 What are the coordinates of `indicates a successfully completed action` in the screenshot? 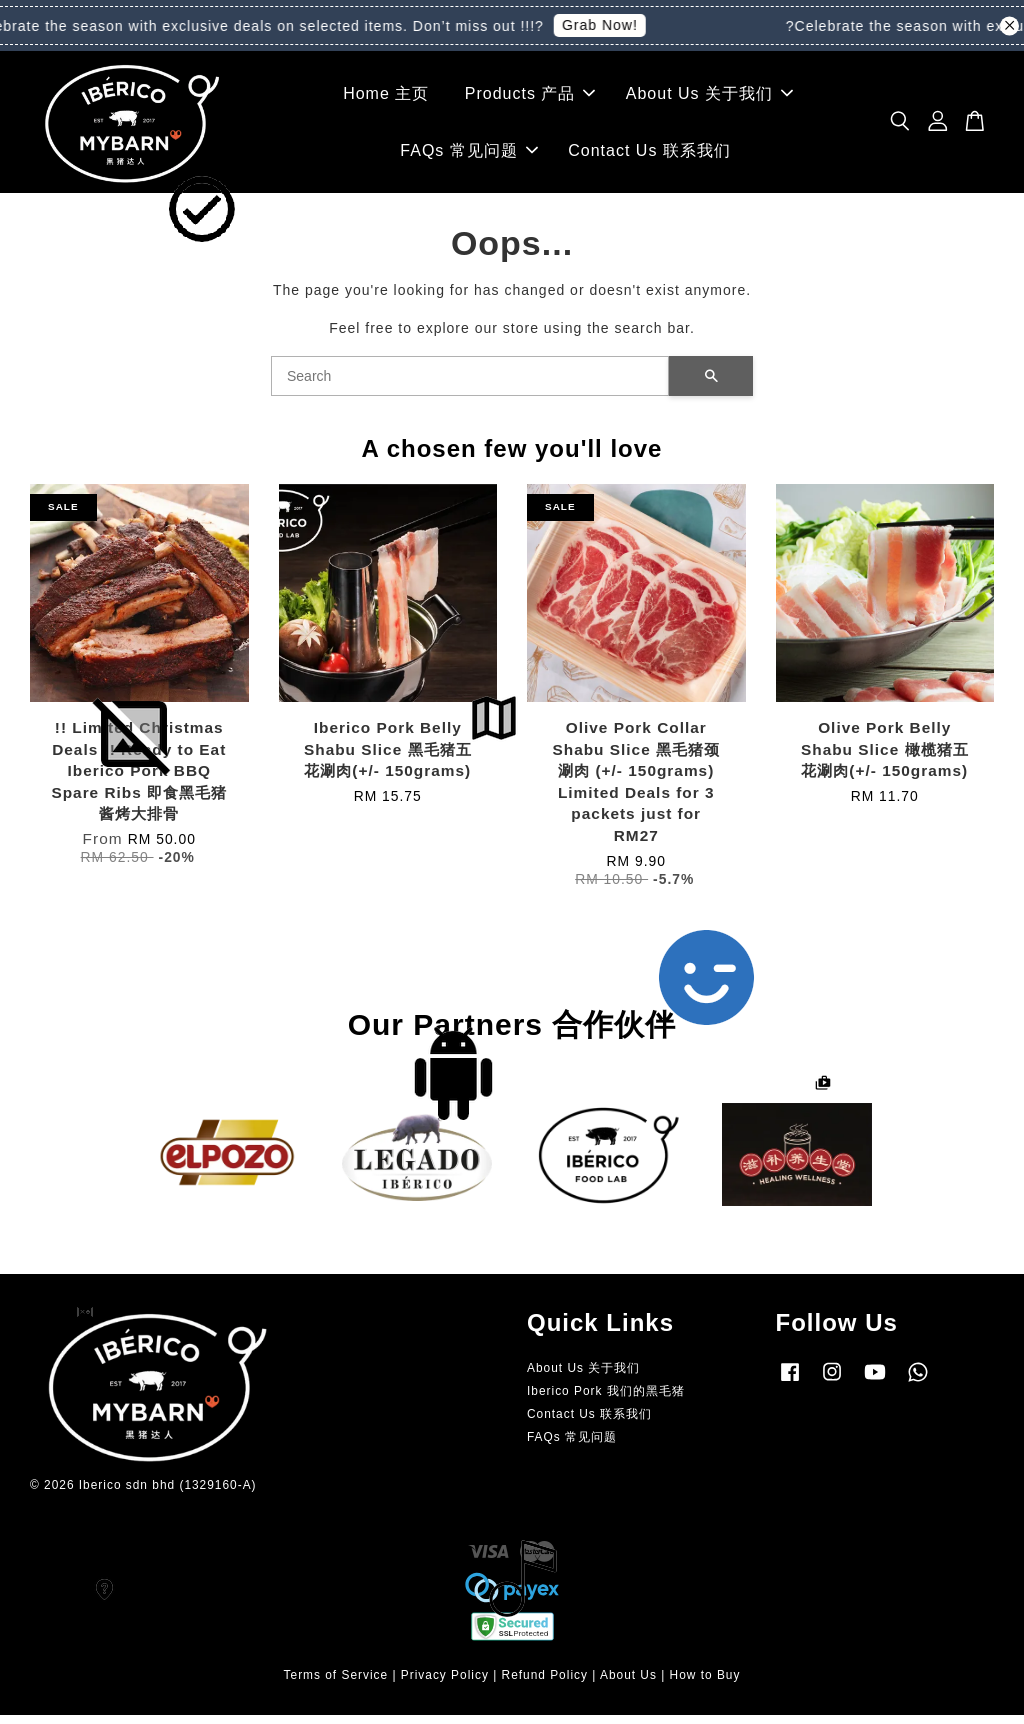 It's located at (202, 209).